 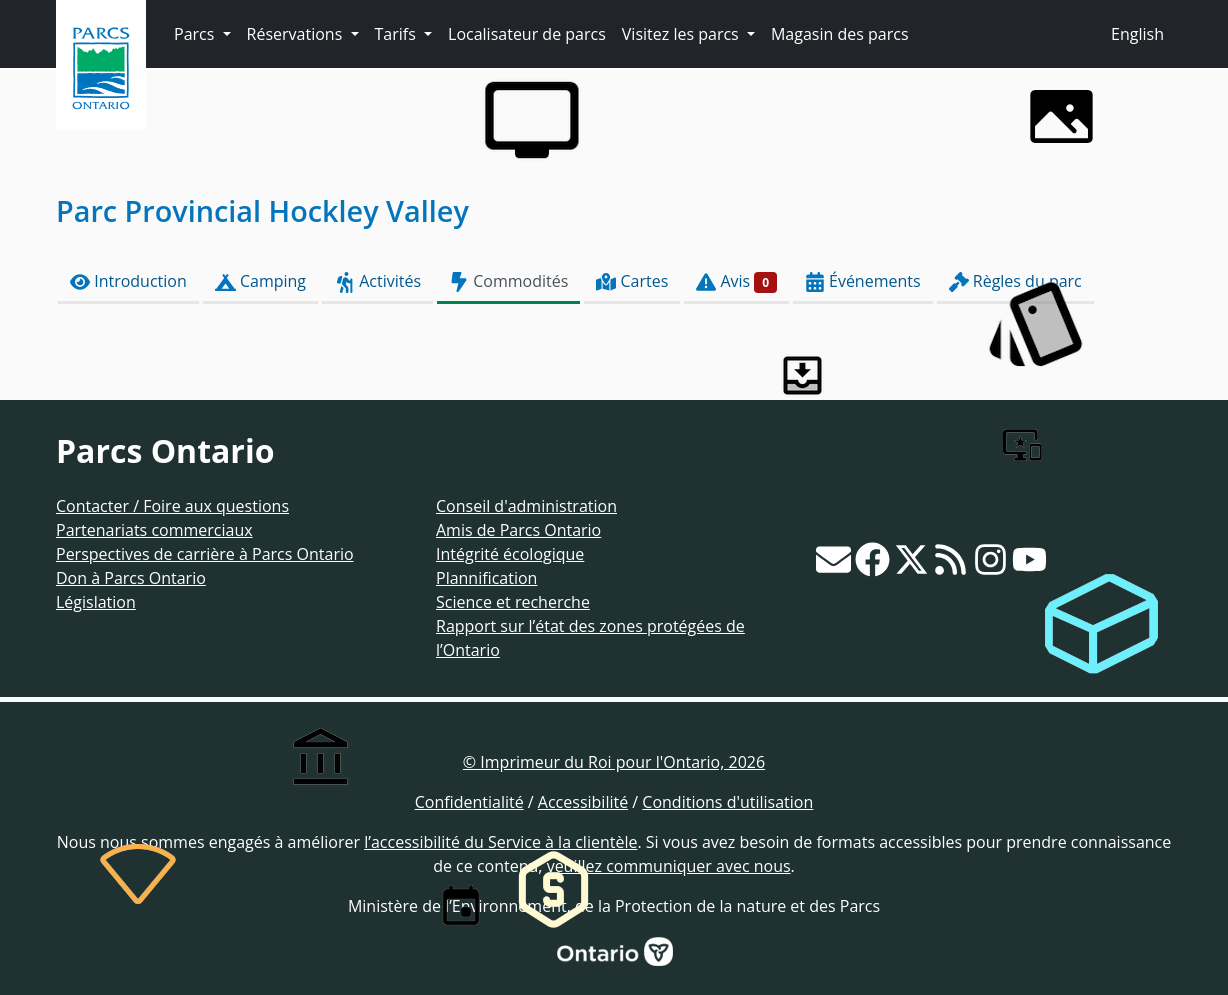 I want to click on move message to inbox, so click(x=802, y=375).